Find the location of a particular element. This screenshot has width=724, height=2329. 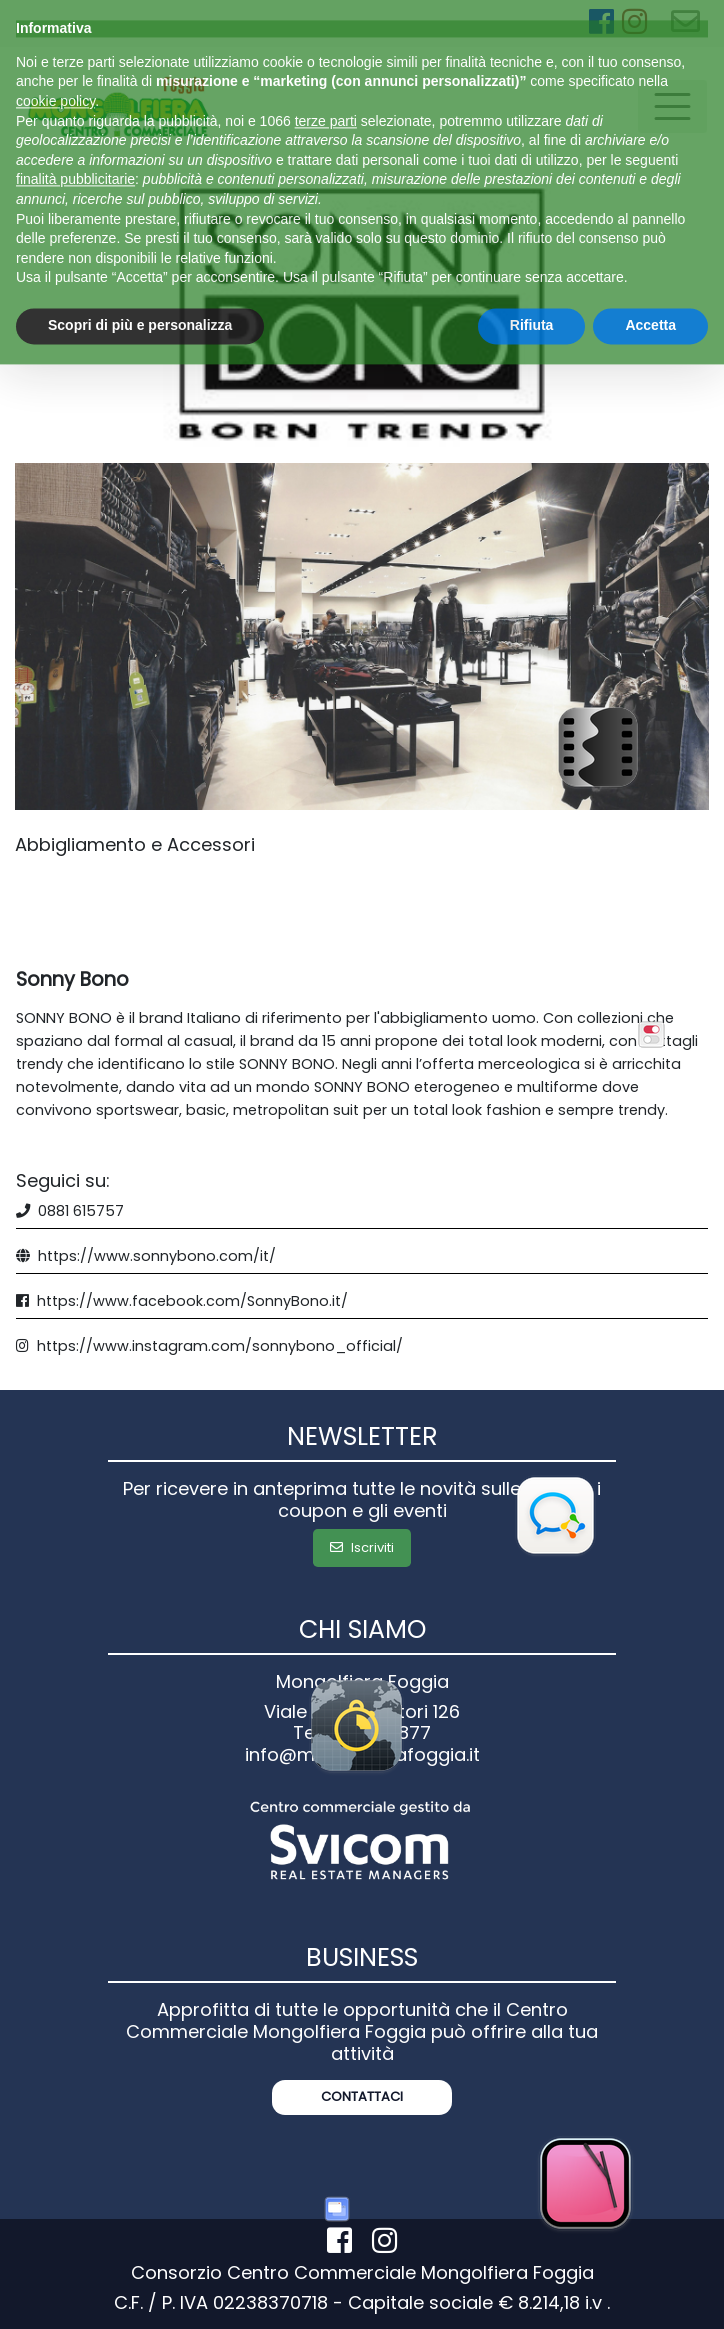

open bleachbit system cleaner app is located at coordinates (585, 2183).